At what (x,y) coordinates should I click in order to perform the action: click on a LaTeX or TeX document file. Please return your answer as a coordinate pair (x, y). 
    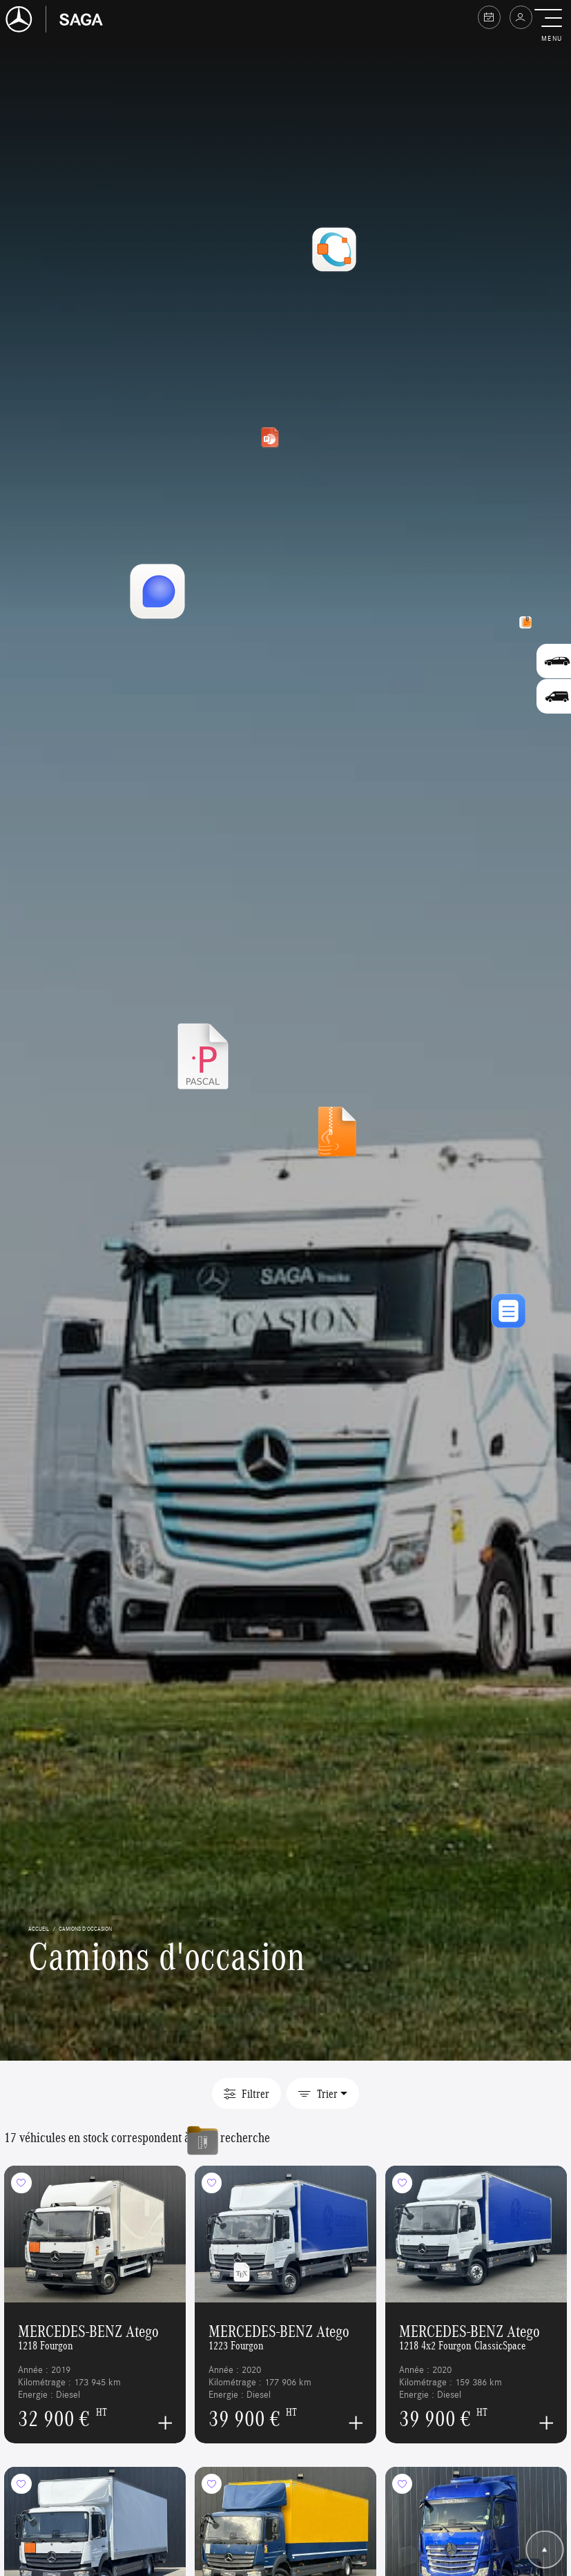
    Looking at the image, I should click on (242, 2272).